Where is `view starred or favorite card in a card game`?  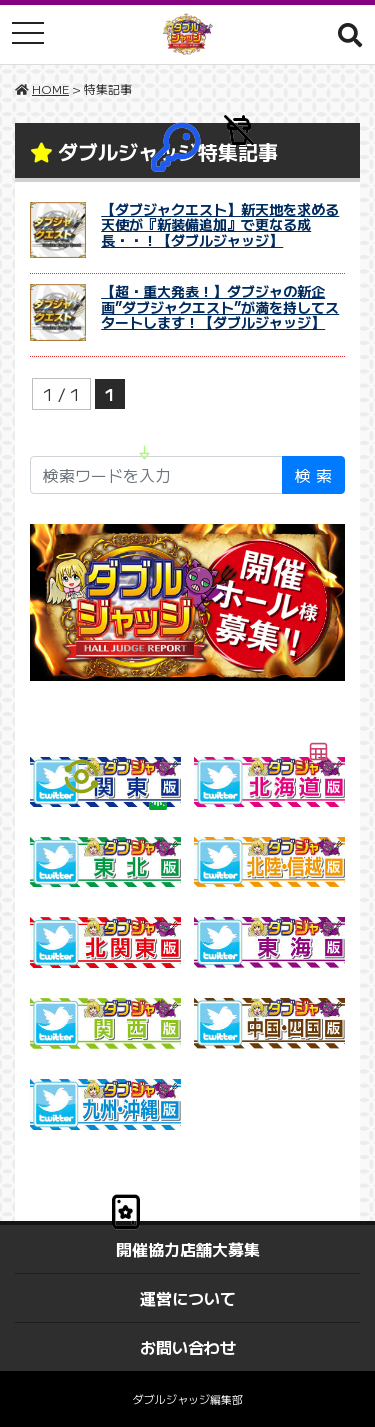
view starred or favorite card in a card game is located at coordinates (126, 1212).